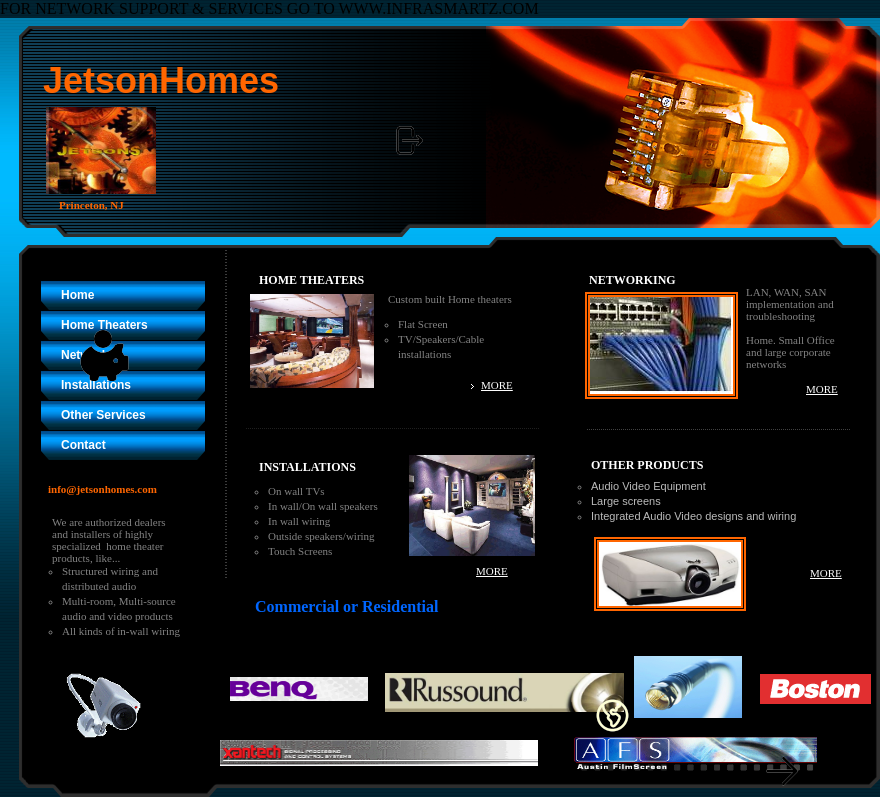 This screenshot has width=880, height=797. I want to click on access savings or budget features, so click(103, 357).